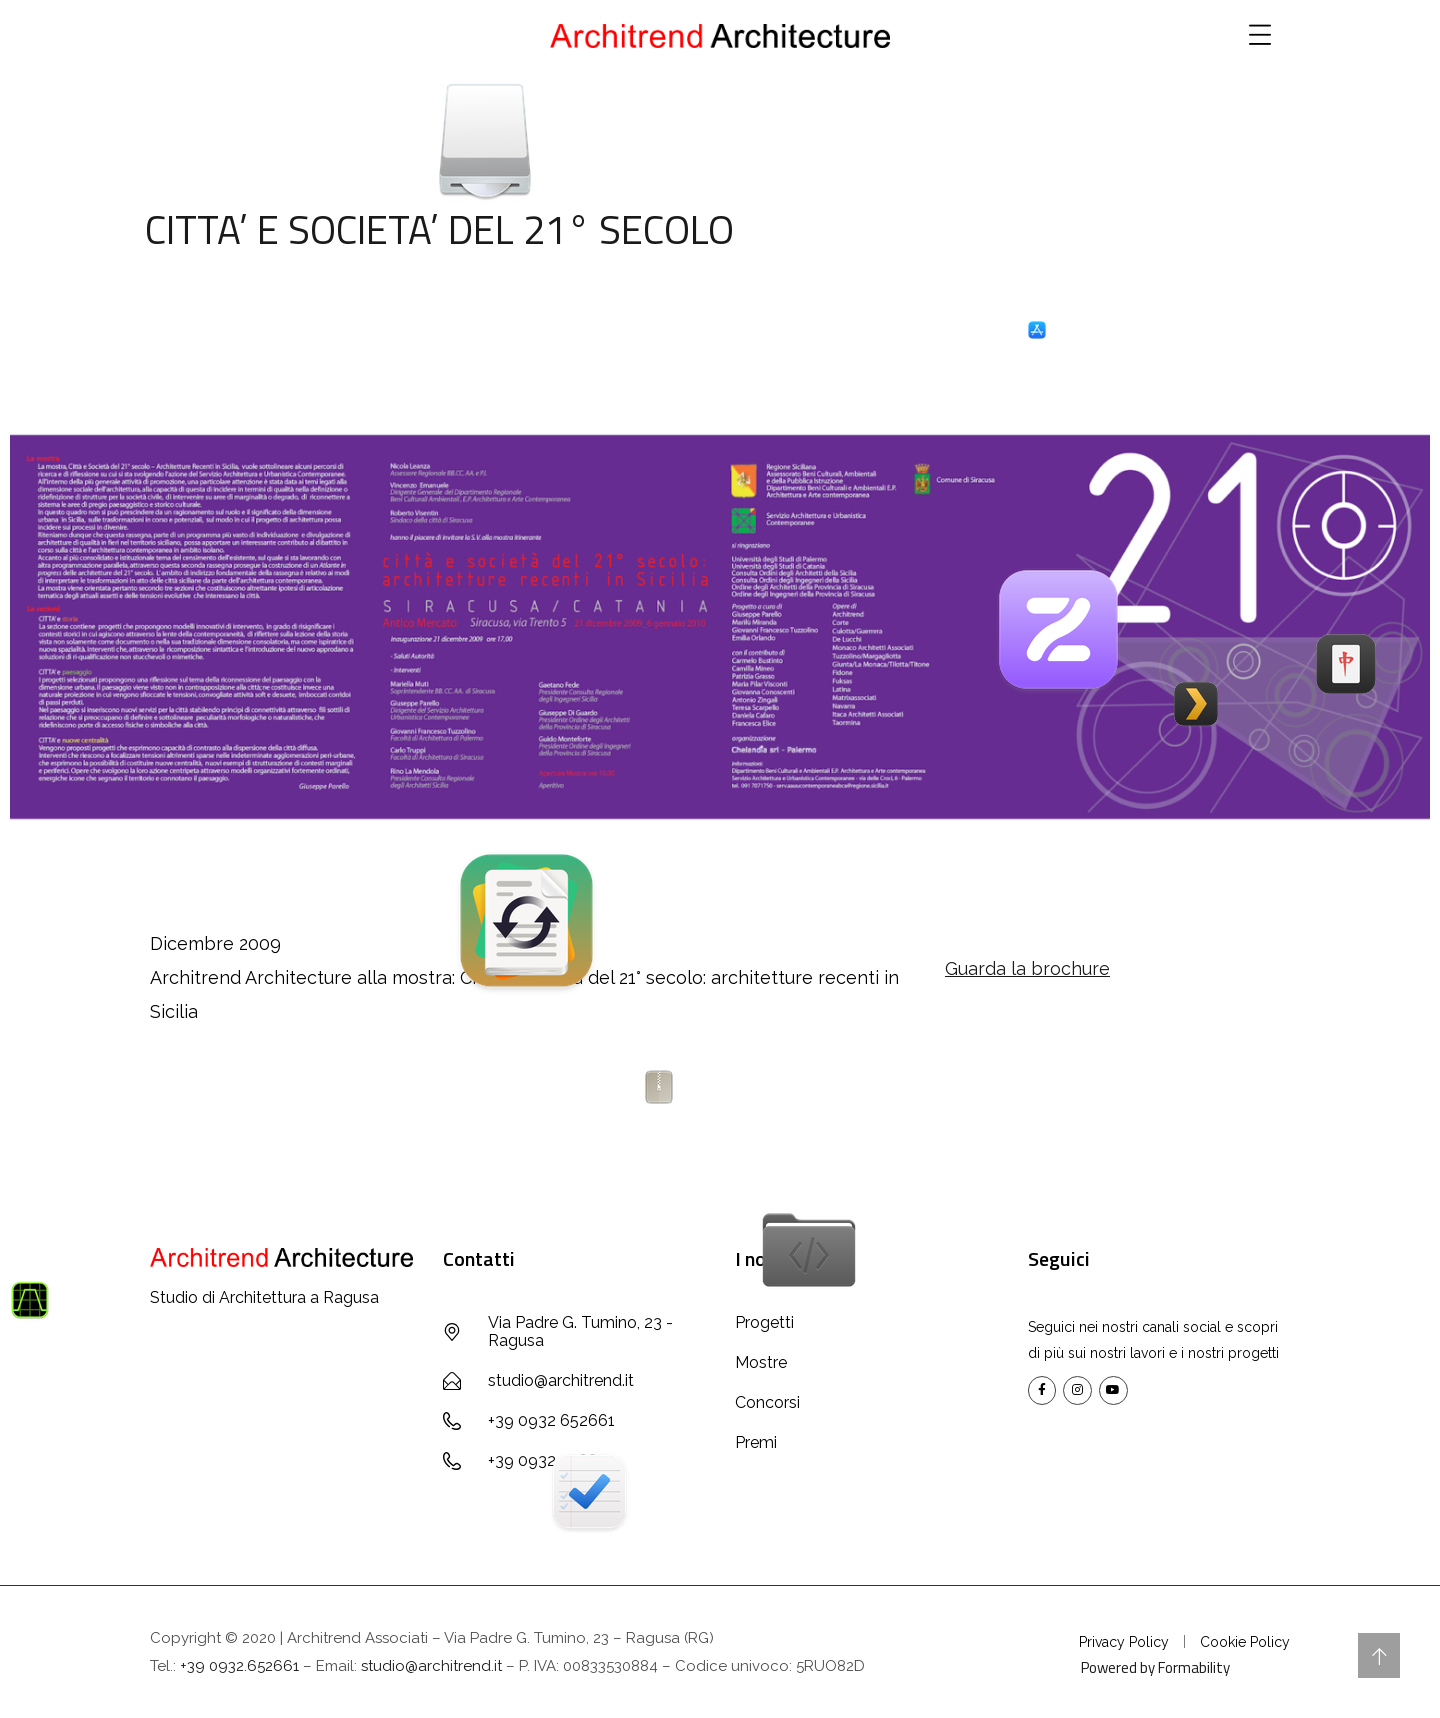  What do you see at coordinates (809, 1250) in the screenshot?
I see `open your code projects folder` at bounding box center [809, 1250].